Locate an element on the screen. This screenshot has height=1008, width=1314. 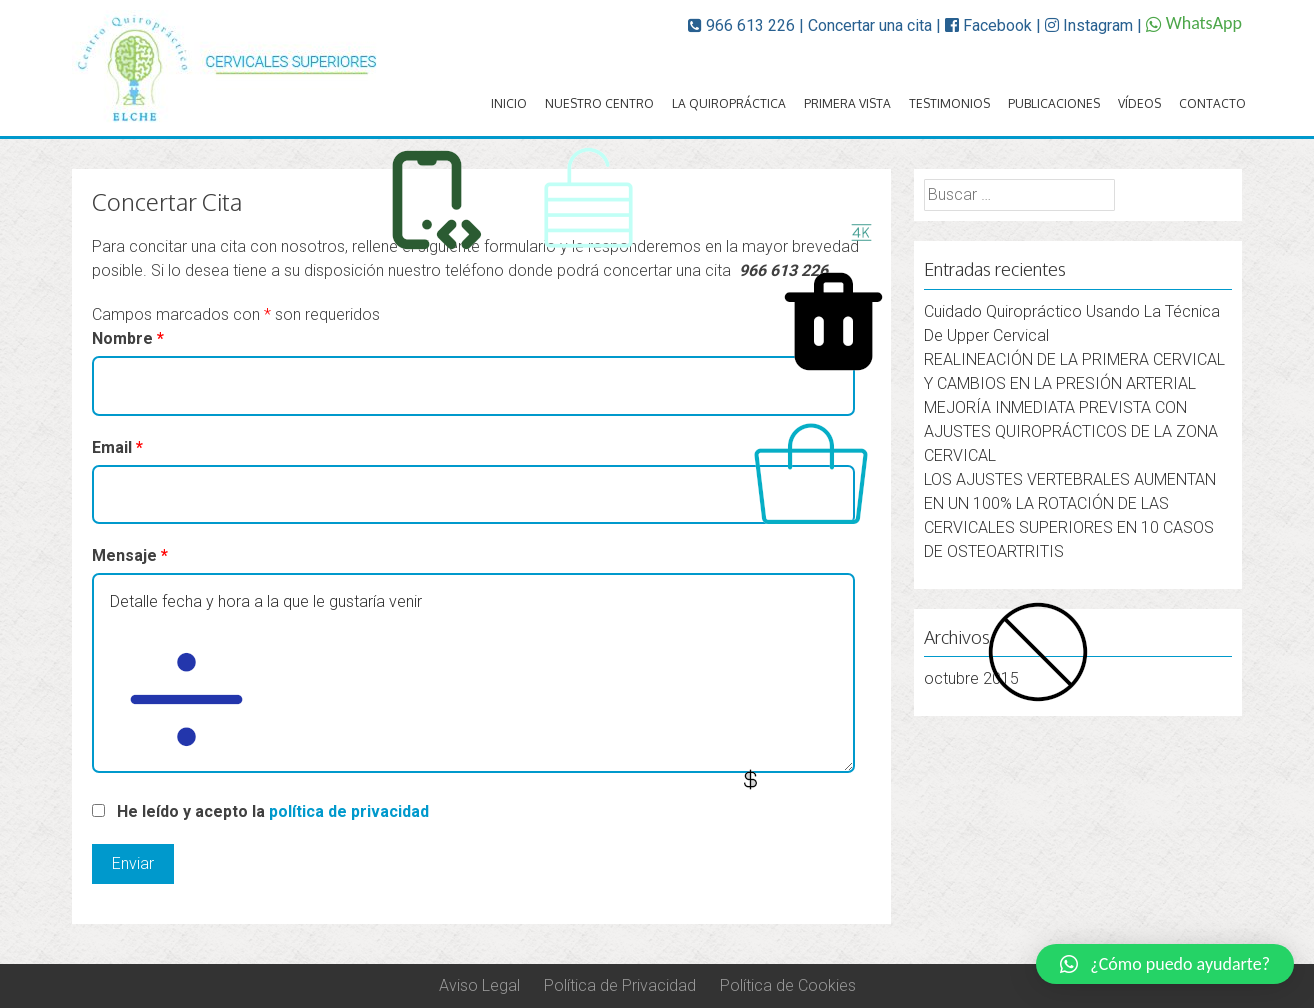
view your shopping bag is located at coordinates (811, 480).